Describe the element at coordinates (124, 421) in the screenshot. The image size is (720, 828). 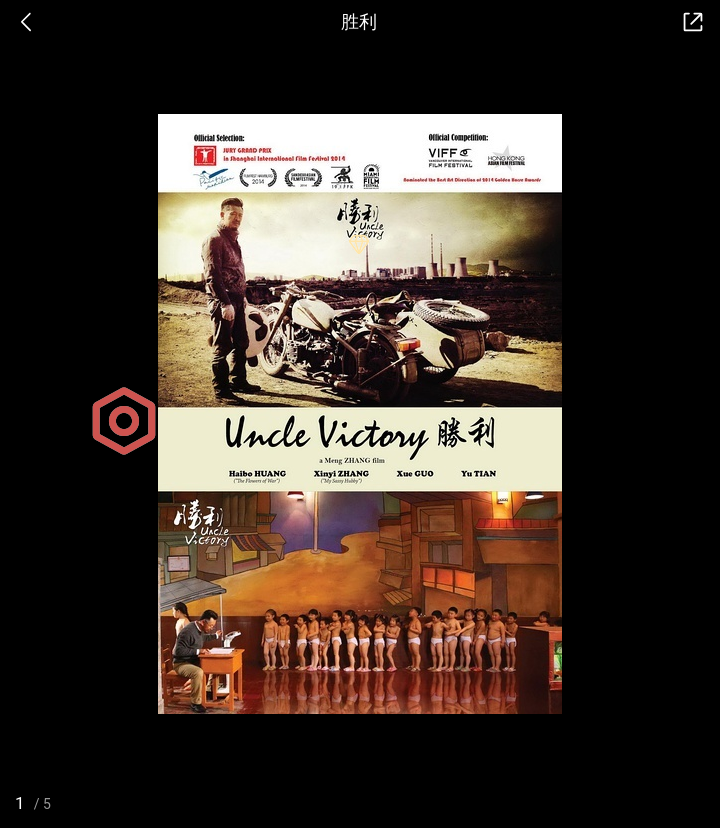
I see `access settings or configuration options` at that location.